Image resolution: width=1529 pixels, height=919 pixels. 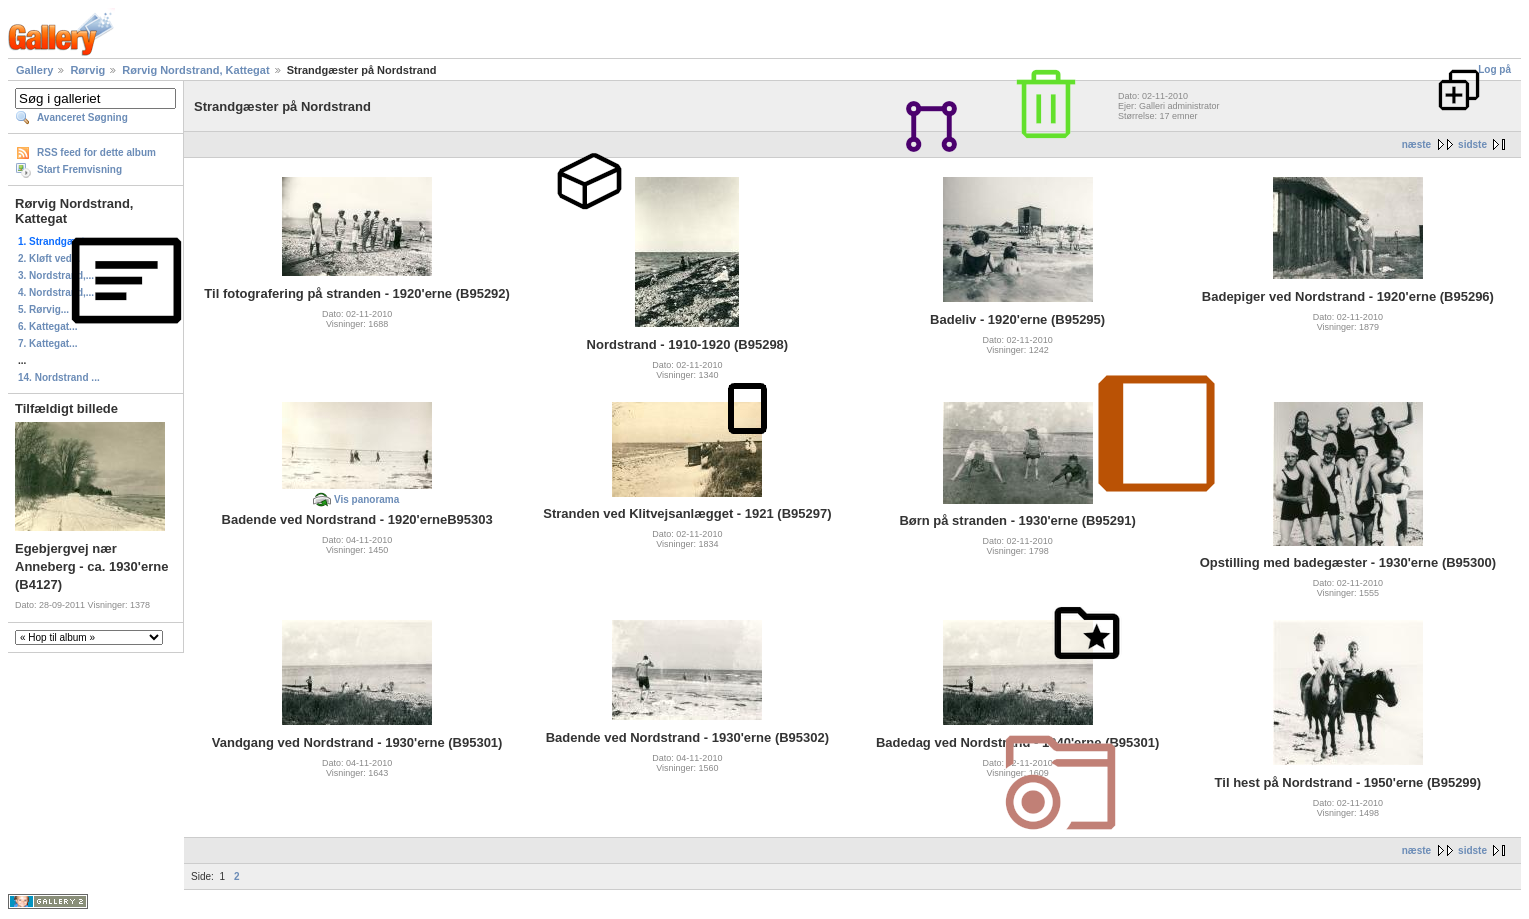 What do you see at coordinates (1087, 633) in the screenshot?
I see `access your starred or favorite files` at bounding box center [1087, 633].